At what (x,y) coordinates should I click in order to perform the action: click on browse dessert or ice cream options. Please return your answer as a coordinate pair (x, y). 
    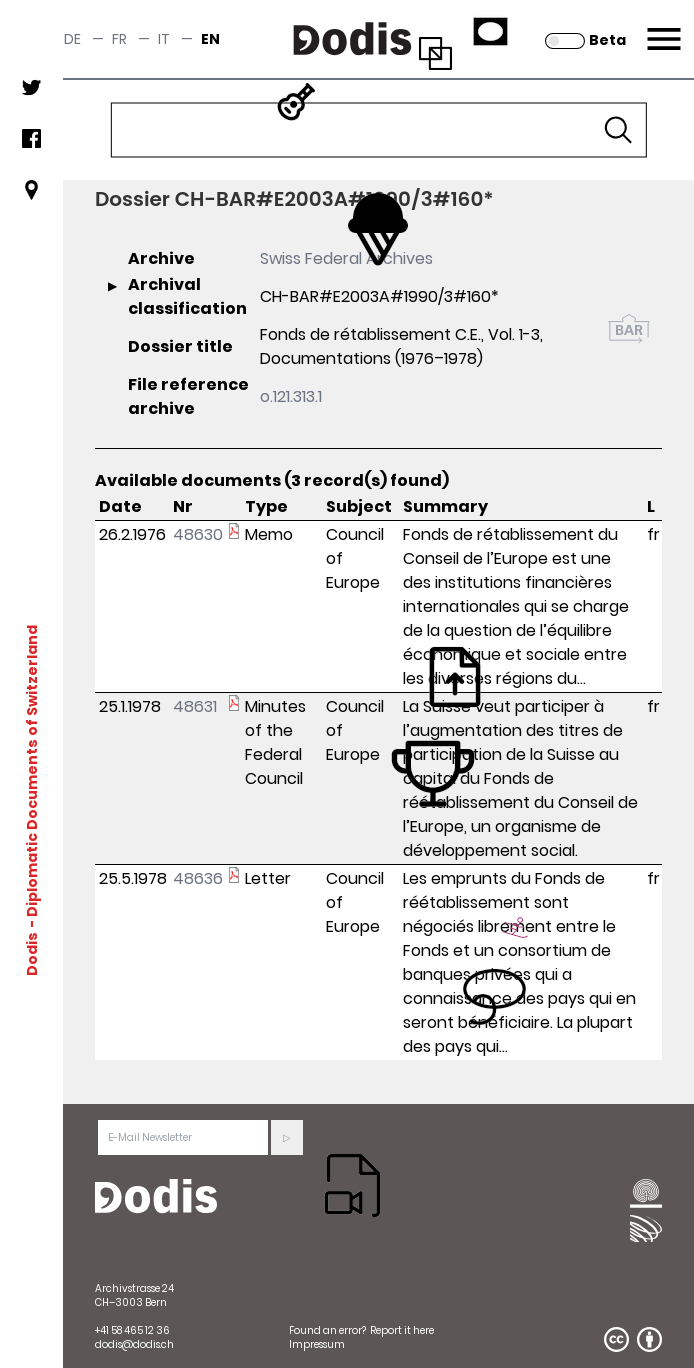
    Looking at the image, I should click on (378, 228).